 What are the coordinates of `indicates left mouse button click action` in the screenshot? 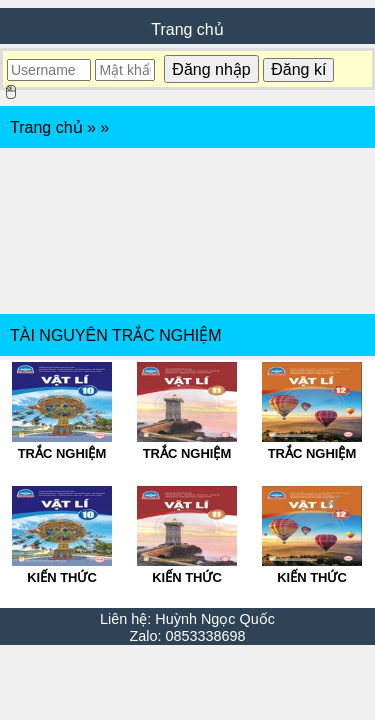 It's located at (11, 92).